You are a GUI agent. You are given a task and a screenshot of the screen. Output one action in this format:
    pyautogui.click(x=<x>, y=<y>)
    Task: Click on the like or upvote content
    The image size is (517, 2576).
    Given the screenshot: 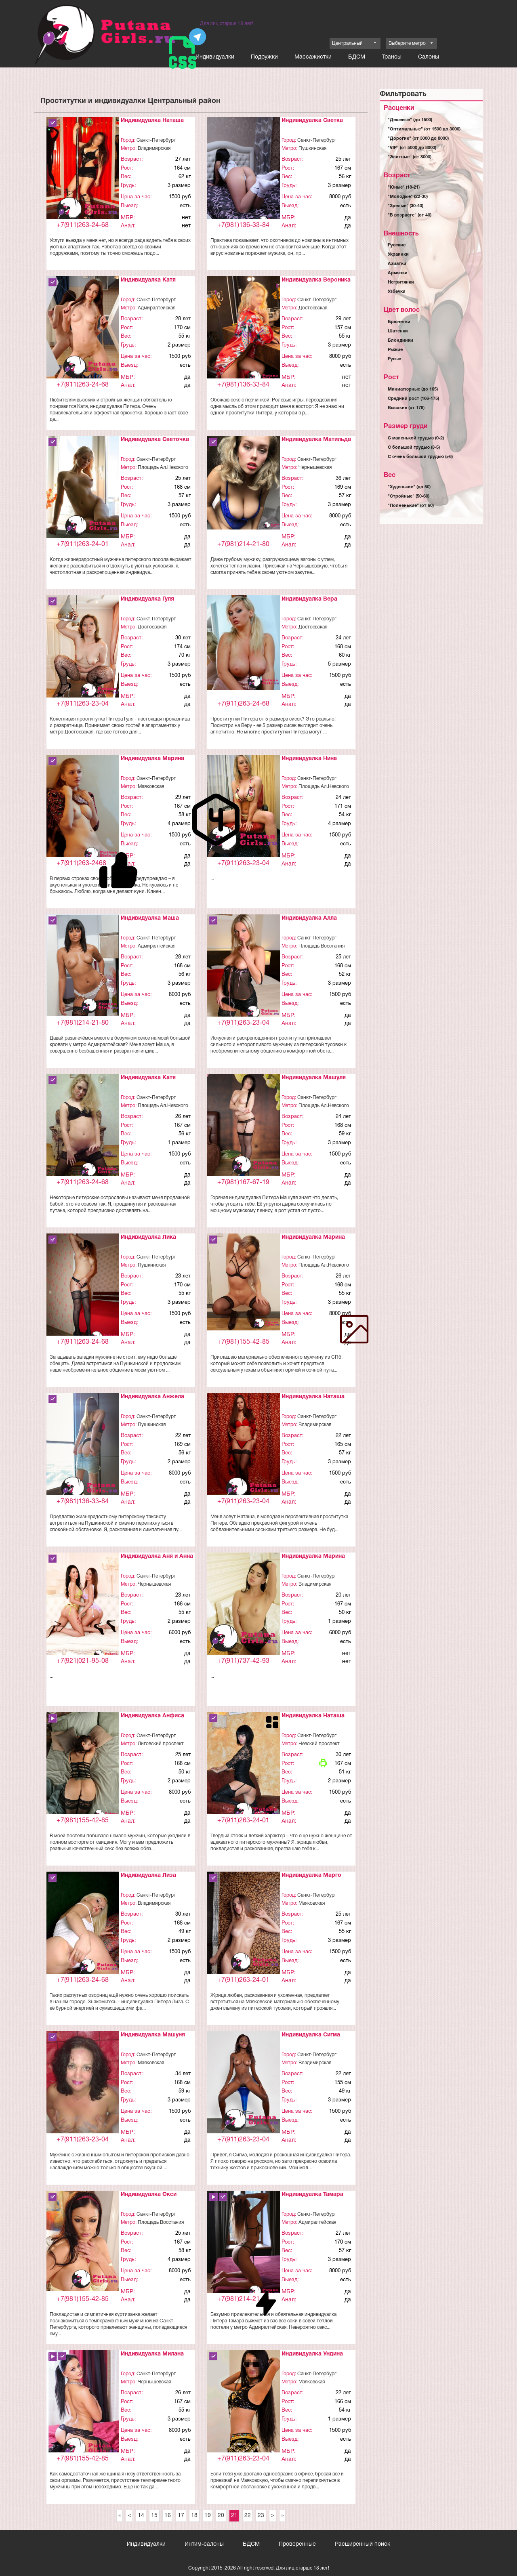 What is the action you would take?
    pyautogui.click(x=119, y=870)
    